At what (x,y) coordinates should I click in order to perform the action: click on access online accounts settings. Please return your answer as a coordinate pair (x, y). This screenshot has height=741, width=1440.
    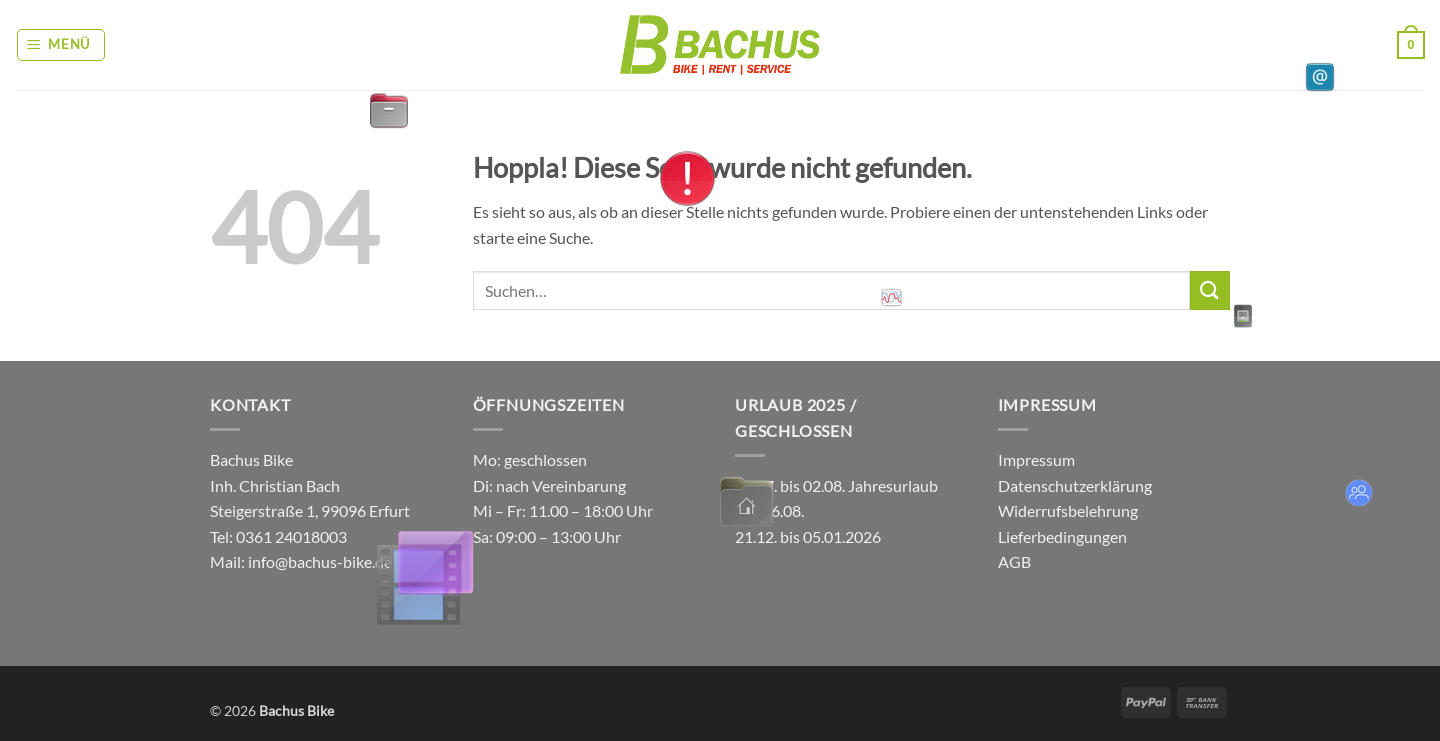
    Looking at the image, I should click on (1320, 77).